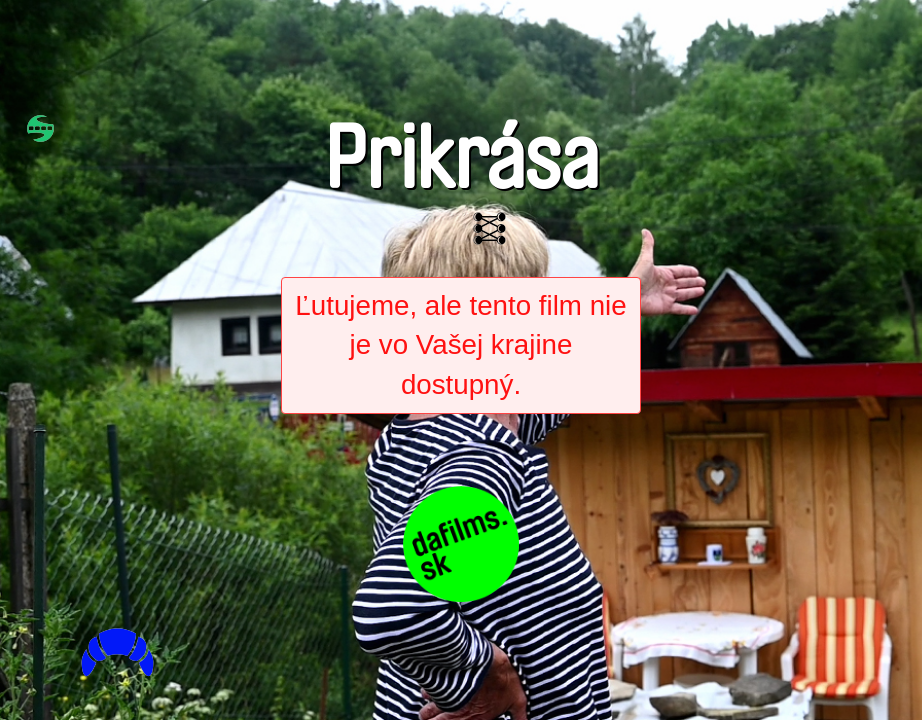  What do you see at coordinates (40, 128) in the screenshot?
I see `access video or media gallery` at bounding box center [40, 128].